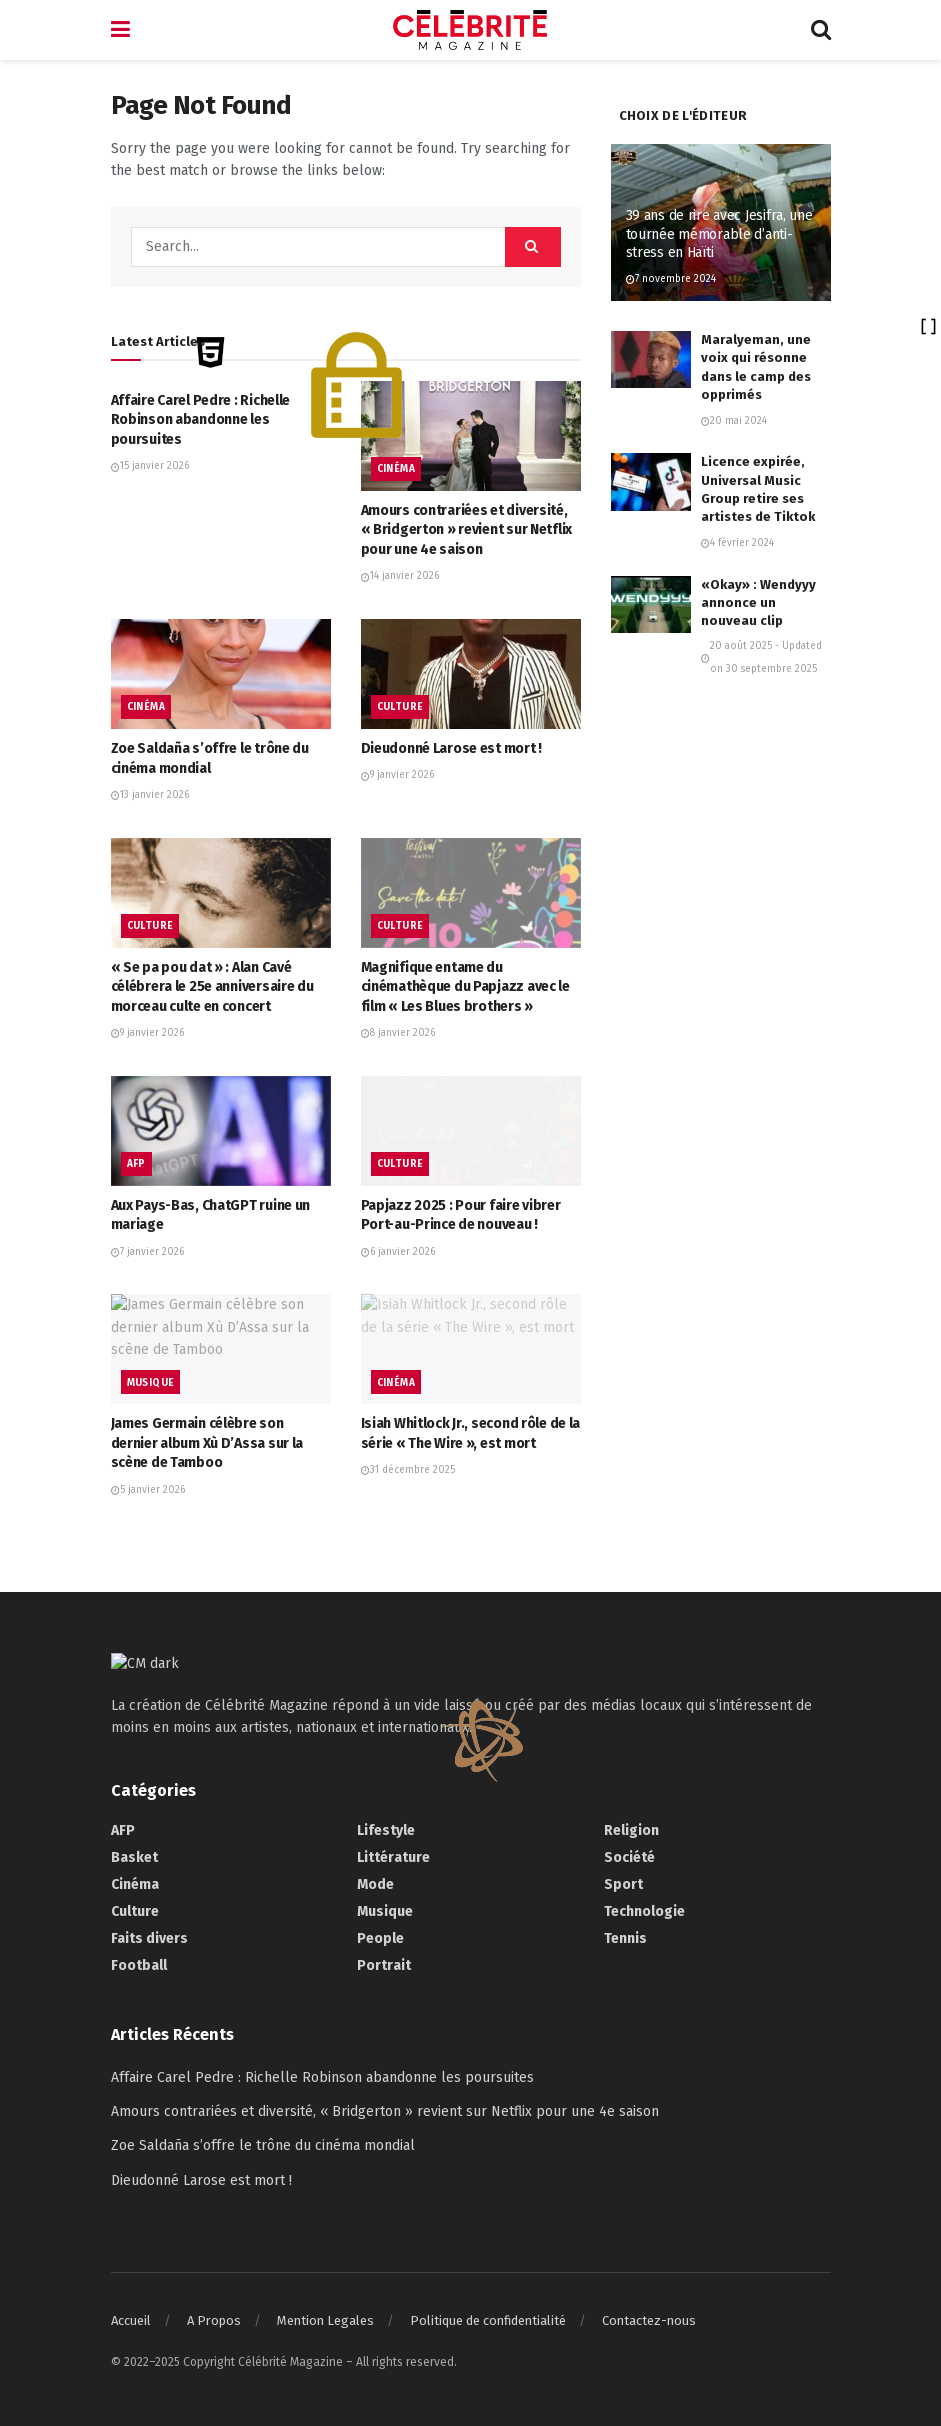 The width and height of the screenshot is (941, 2426). Describe the element at coordinates (928, 326) in the screenshot. I see `view or edit code brackets` at that location.